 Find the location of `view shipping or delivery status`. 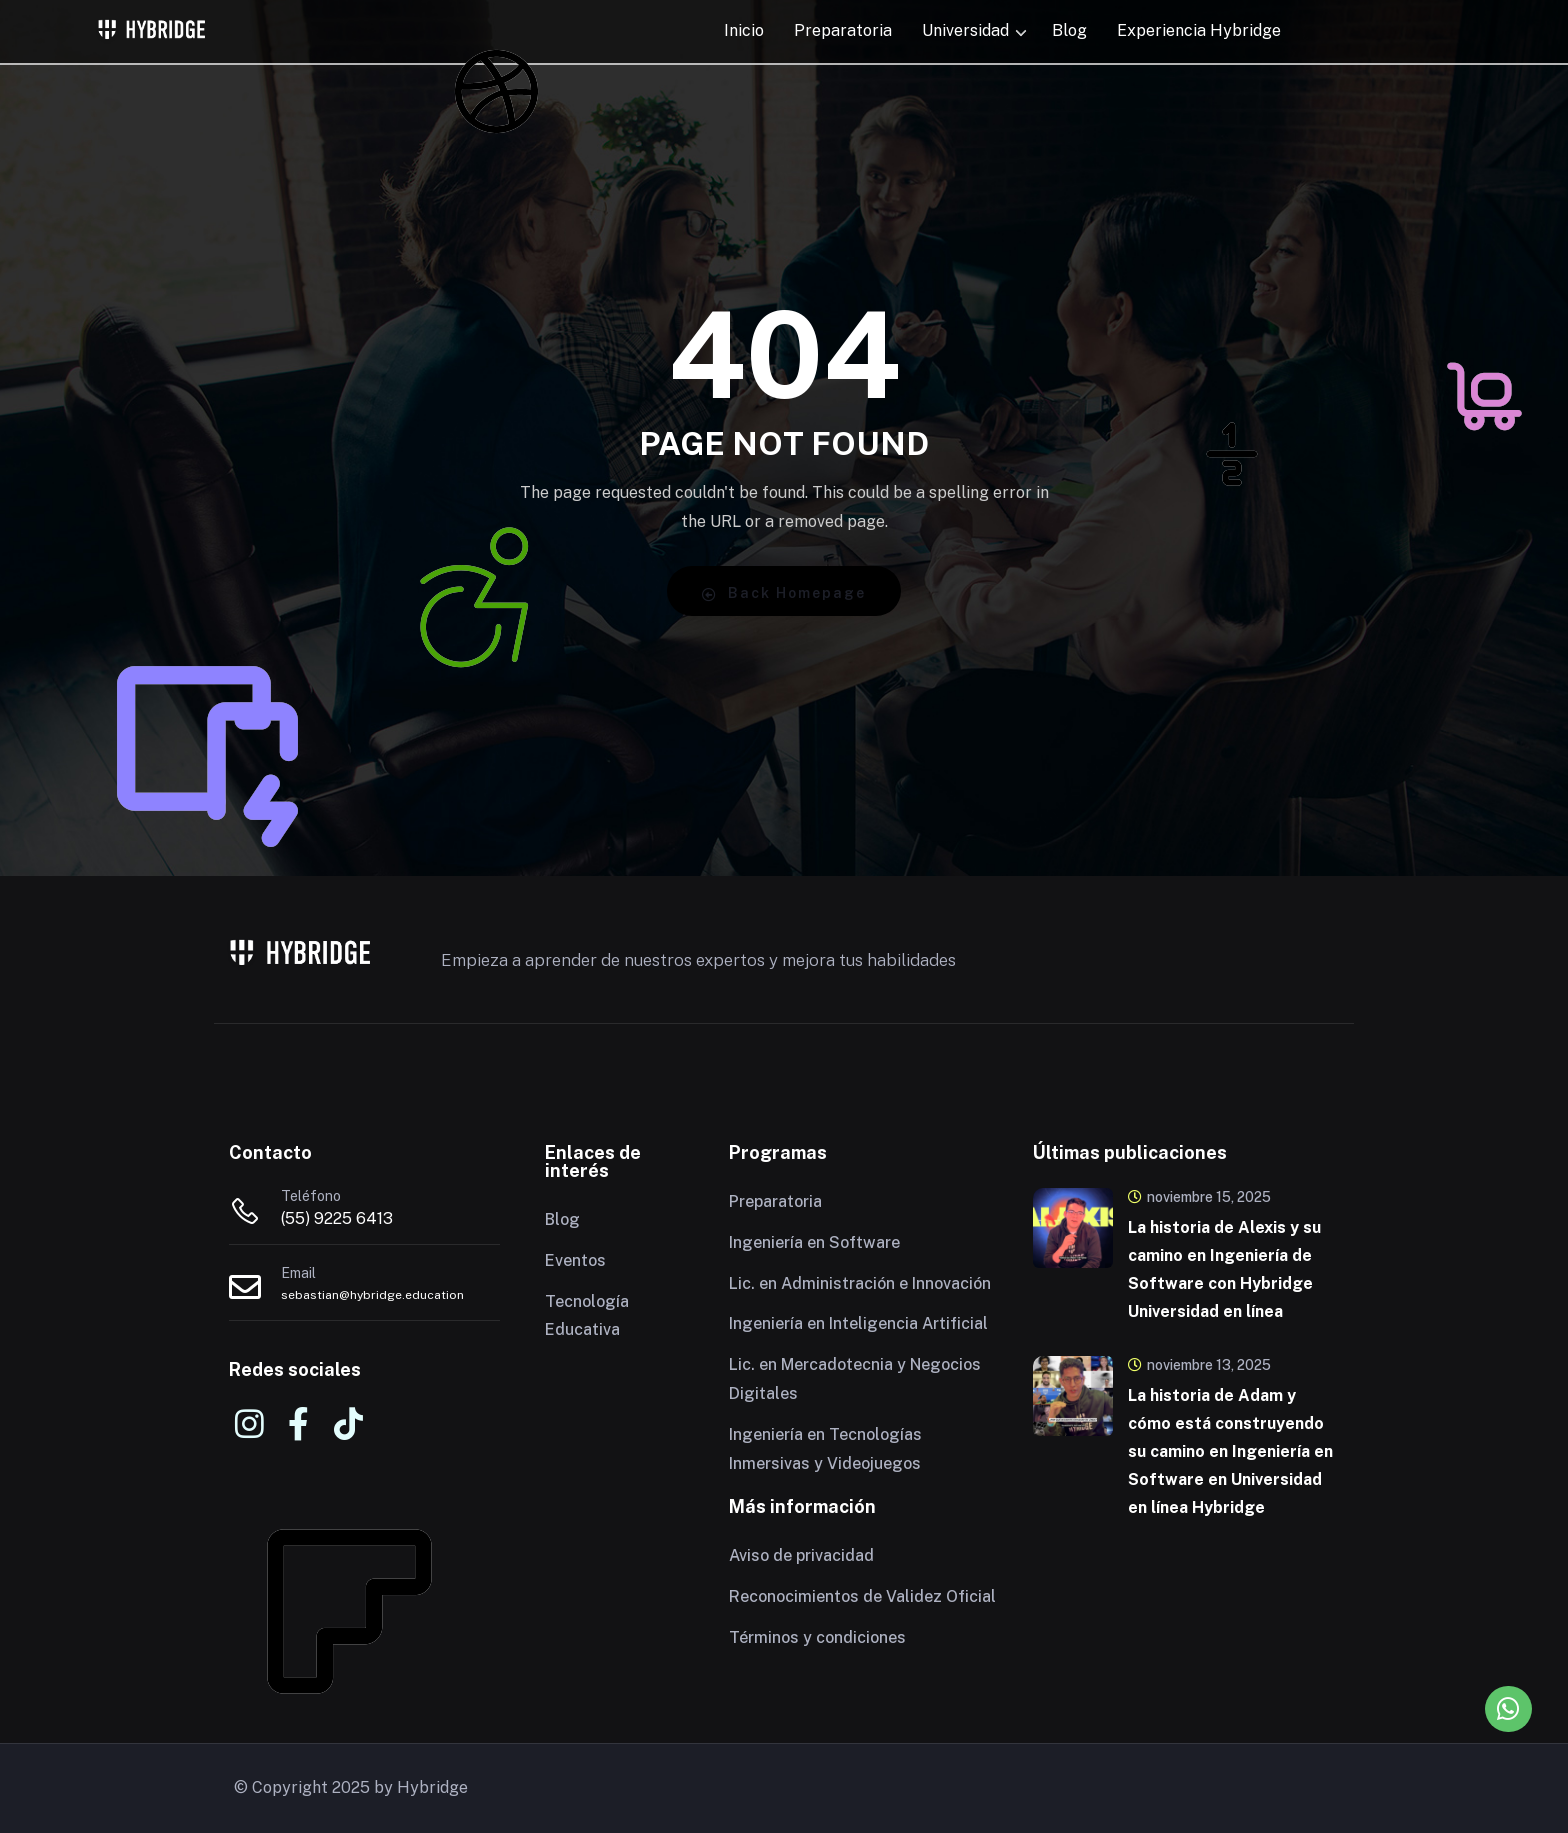

view shipping or delivery status is located at coordinates (1484, 396).